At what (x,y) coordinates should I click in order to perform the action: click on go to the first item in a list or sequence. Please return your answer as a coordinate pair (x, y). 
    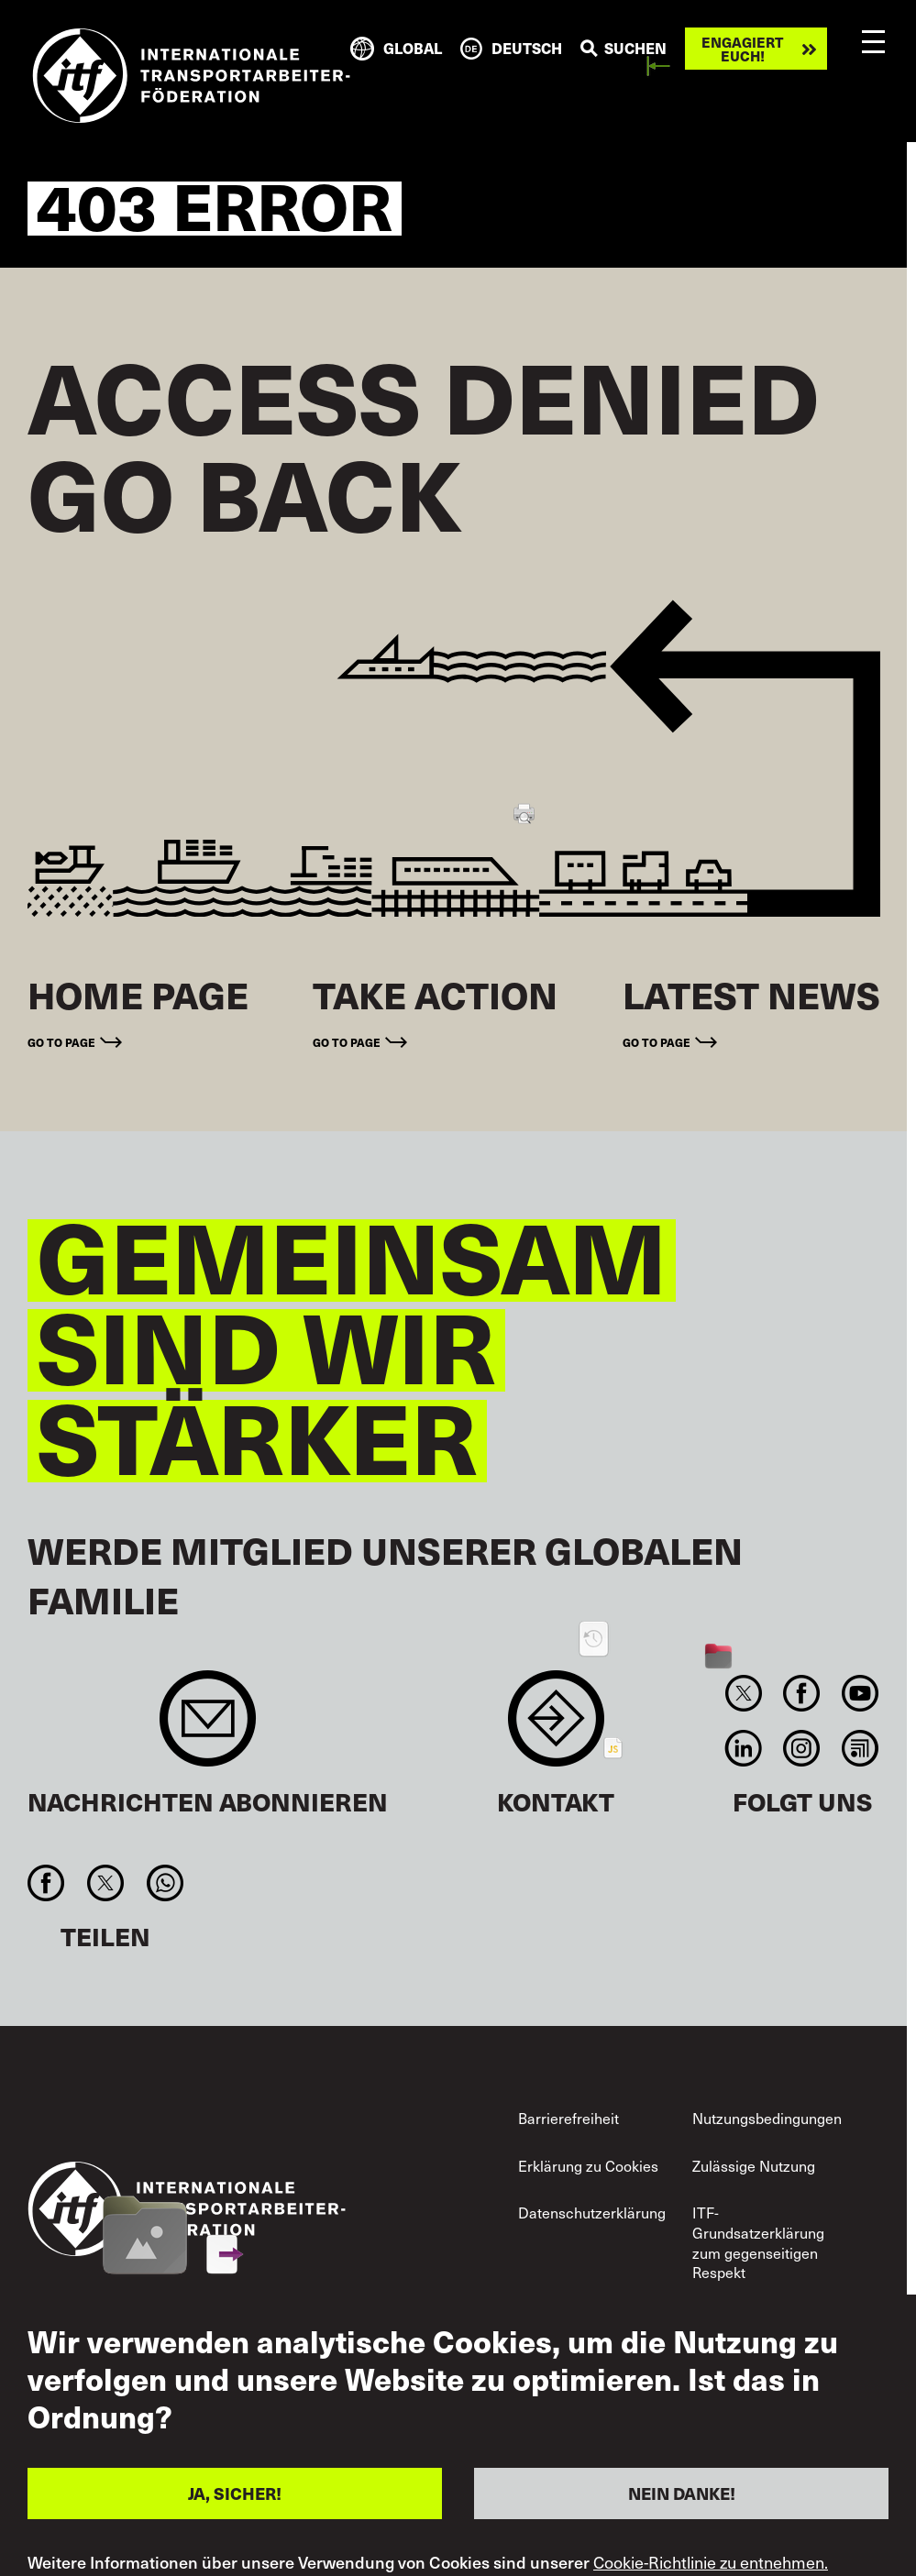
    Looking at the image, I should click on (658, 66).